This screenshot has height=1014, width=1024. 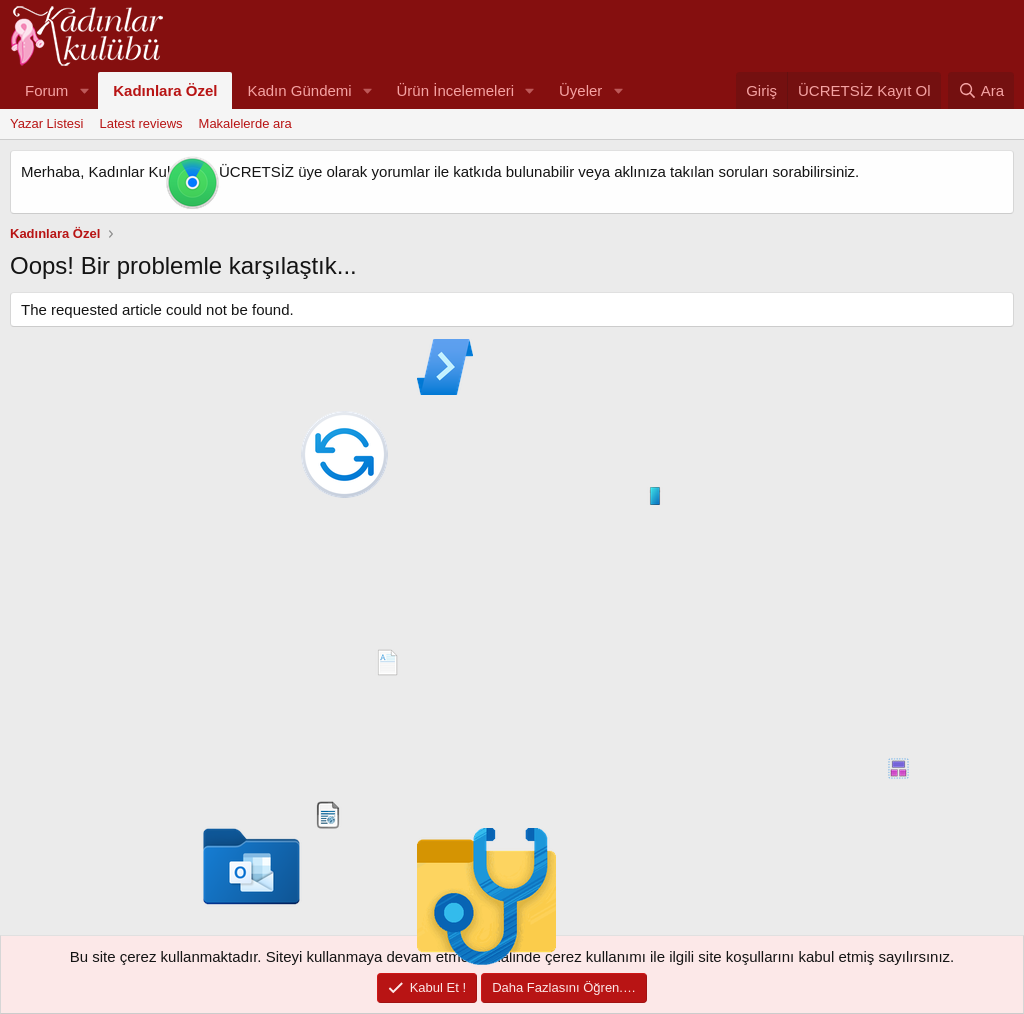 What do you see at coordinates (192, 182) in the screenshot?
I see `open find my app to locate devices` at bounding box center [192, 182].